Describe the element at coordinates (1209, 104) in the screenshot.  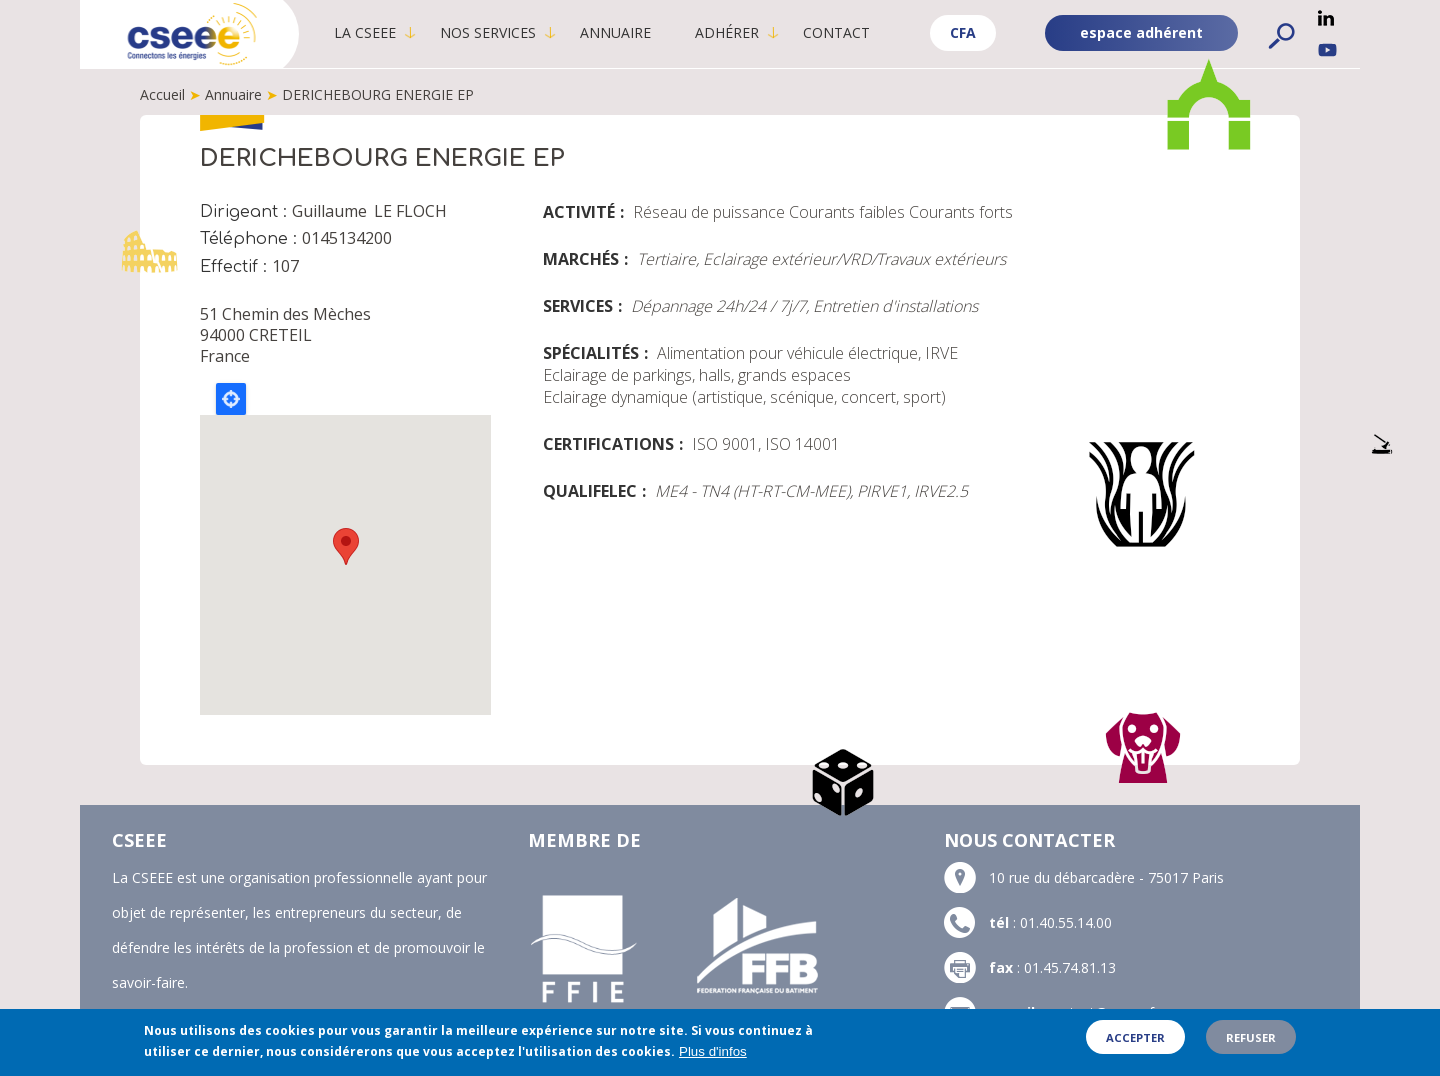
I see `access bridge-building or construction features` at that location.